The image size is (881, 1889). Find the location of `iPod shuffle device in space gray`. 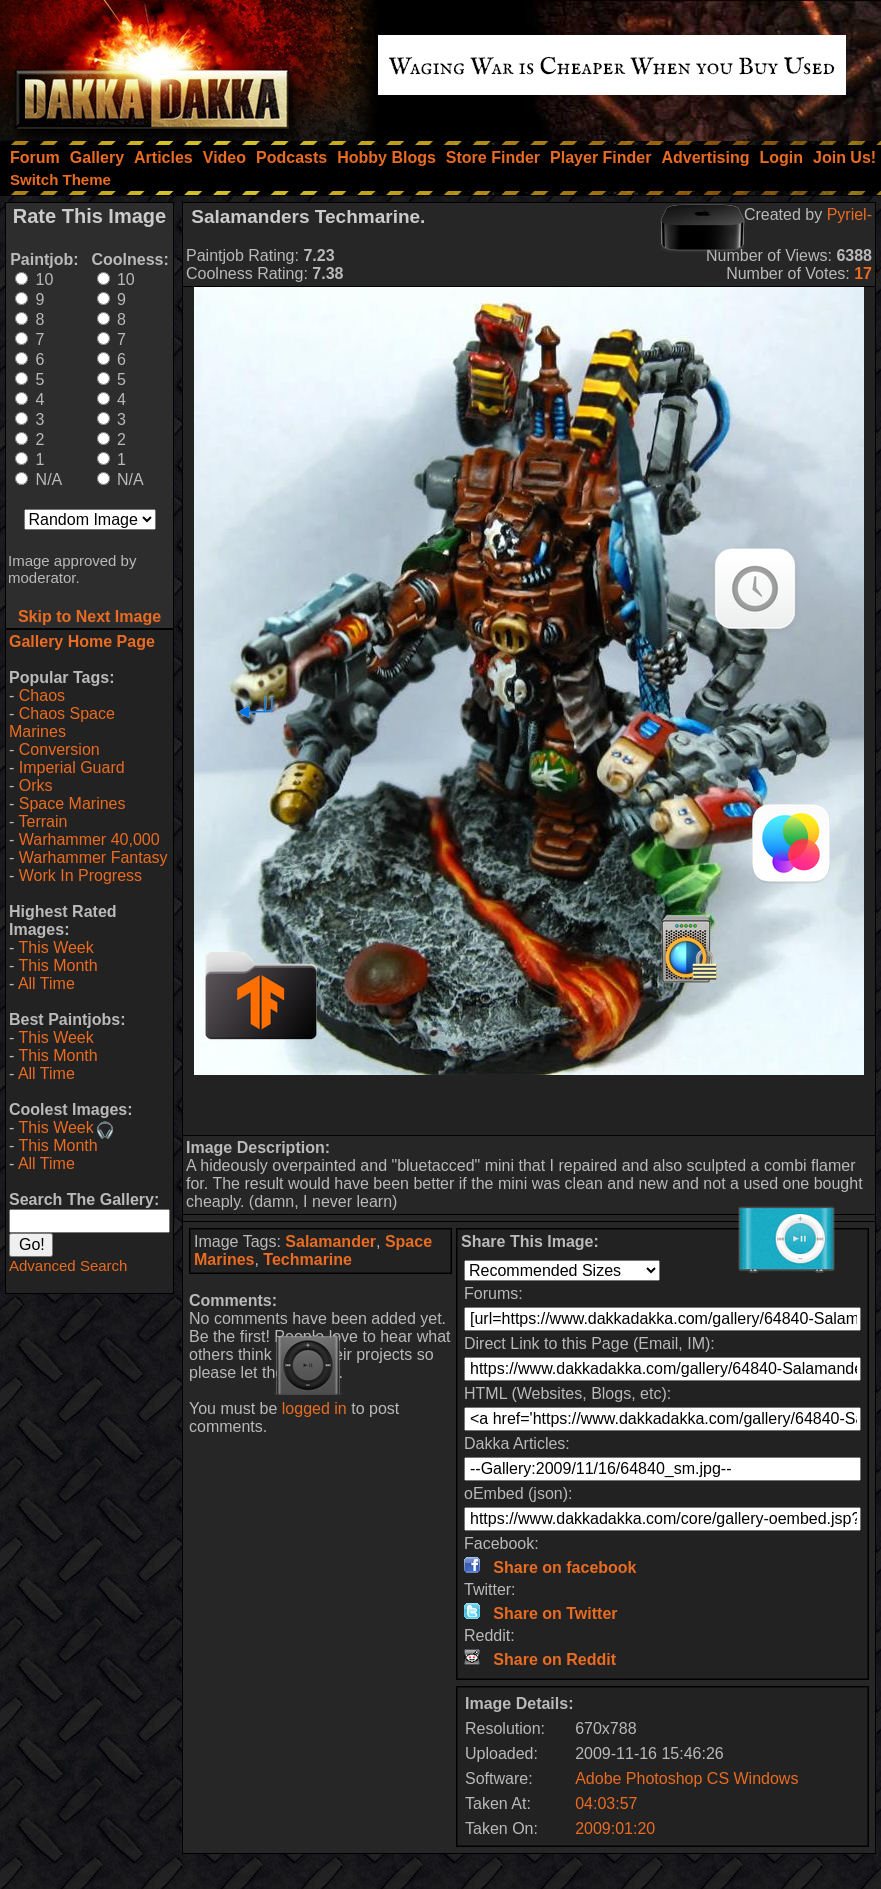

iPod shuffle device in space gray is located at coordinates (308, 1365).